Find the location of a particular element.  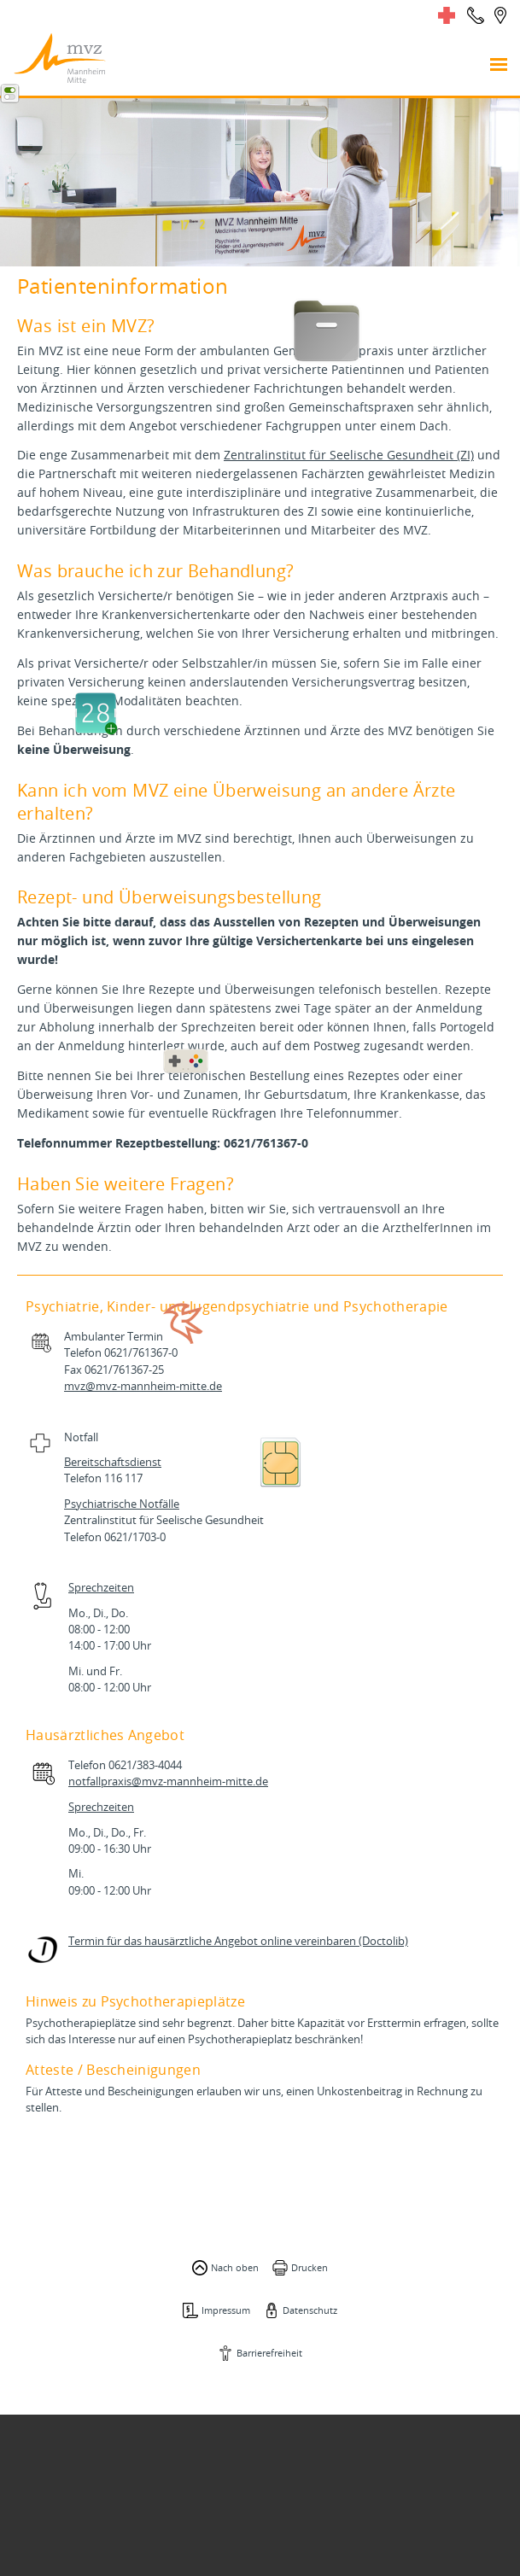

open kate text editor is located at coordinates (184, 1323).